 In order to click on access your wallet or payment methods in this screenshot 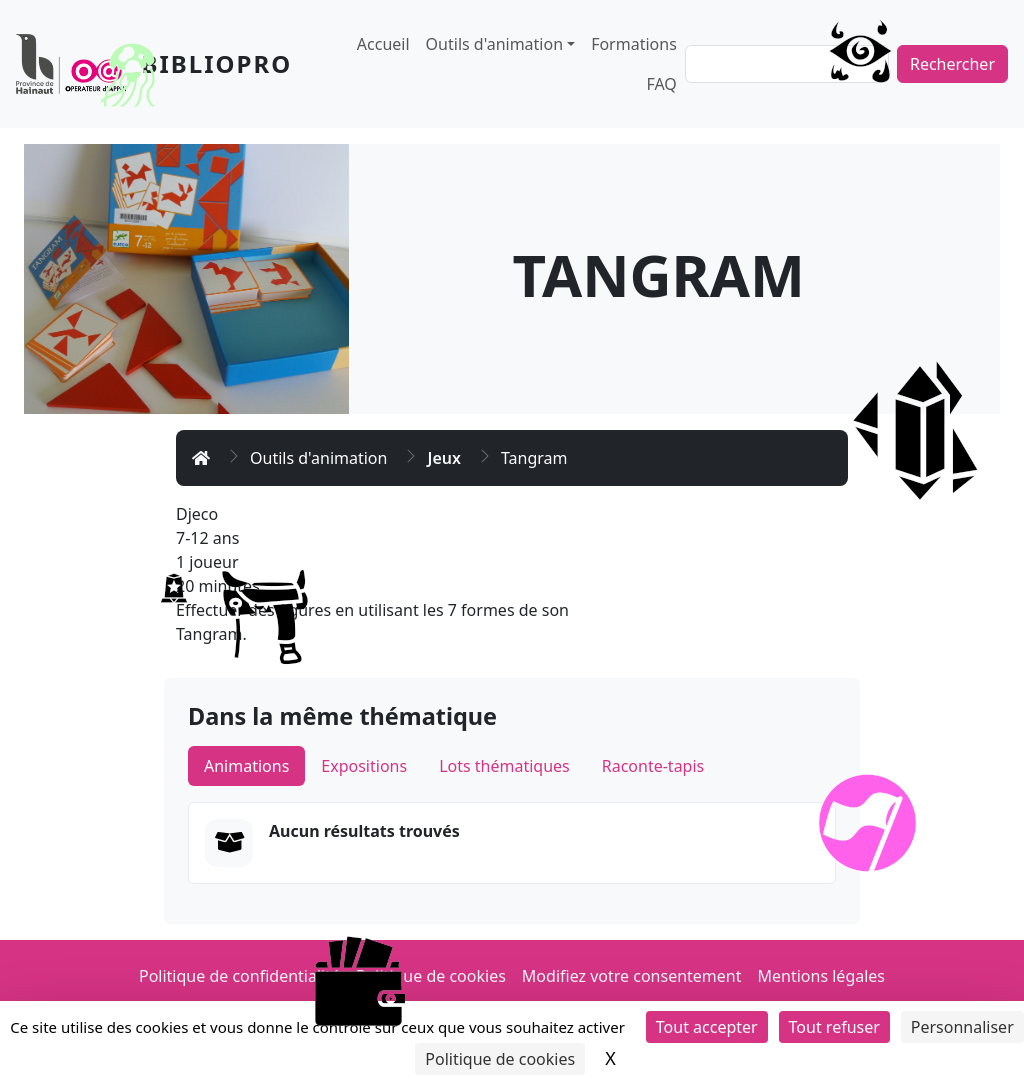, I will do `click(358, 982)`.